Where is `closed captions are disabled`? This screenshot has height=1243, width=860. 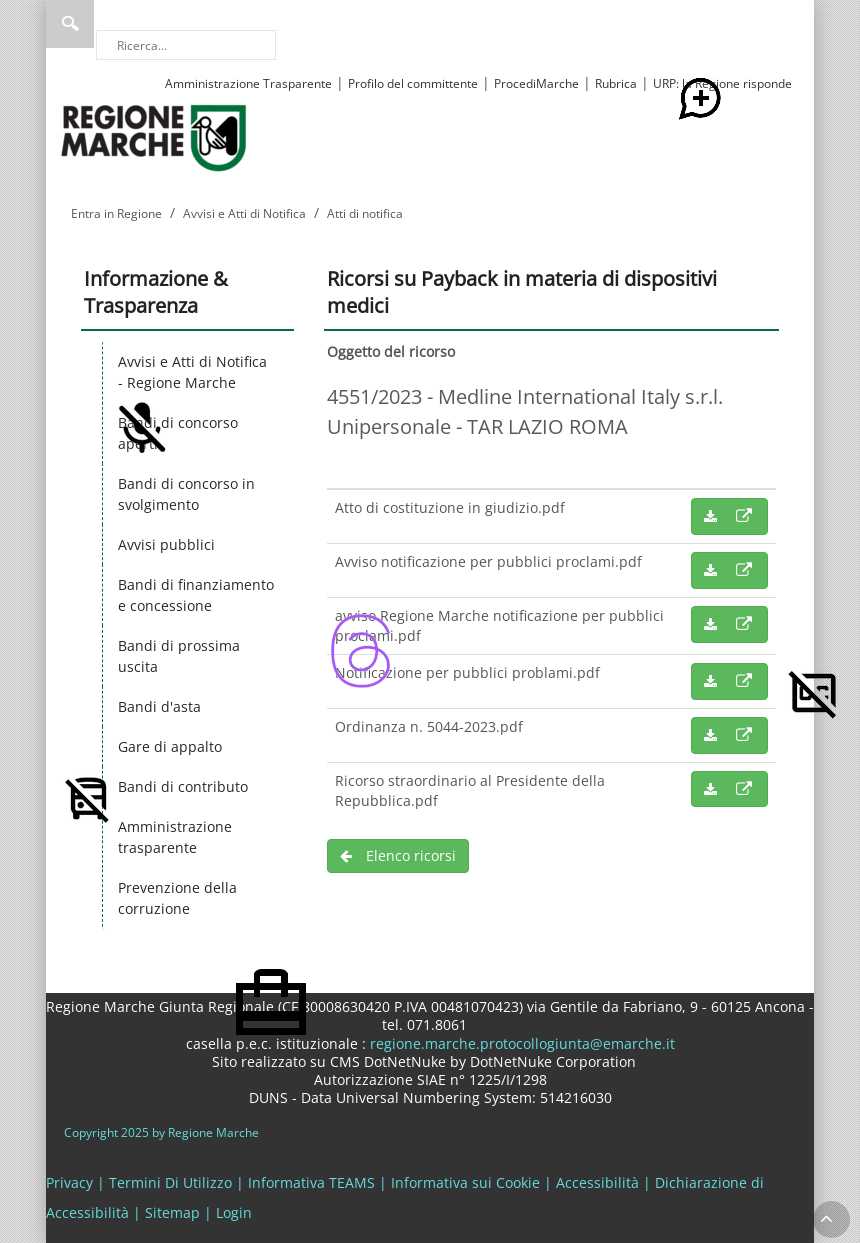 closed captions are disabled is located at coordinates (814, 693).